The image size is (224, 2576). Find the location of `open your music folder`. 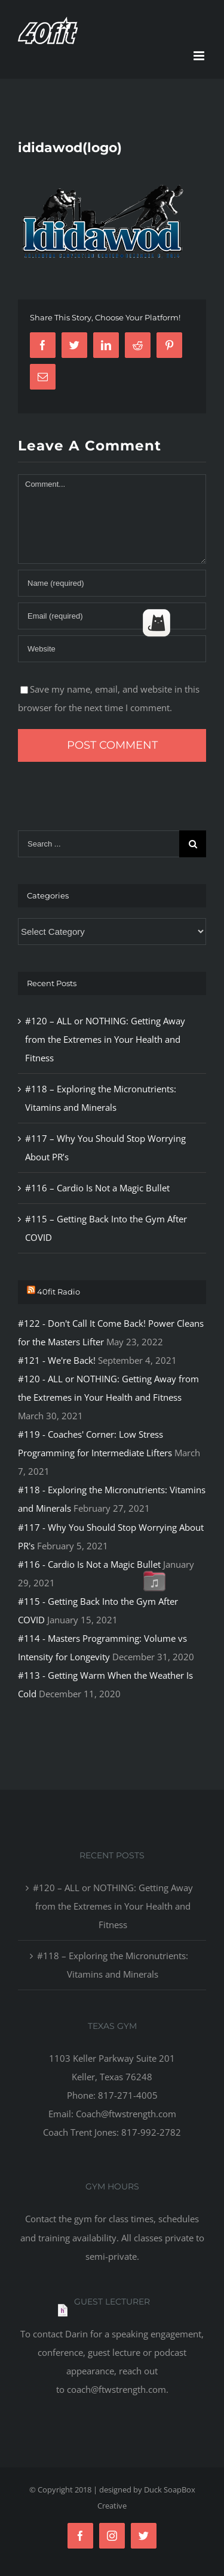

open your music folder is located at coordinates (154, 1580).